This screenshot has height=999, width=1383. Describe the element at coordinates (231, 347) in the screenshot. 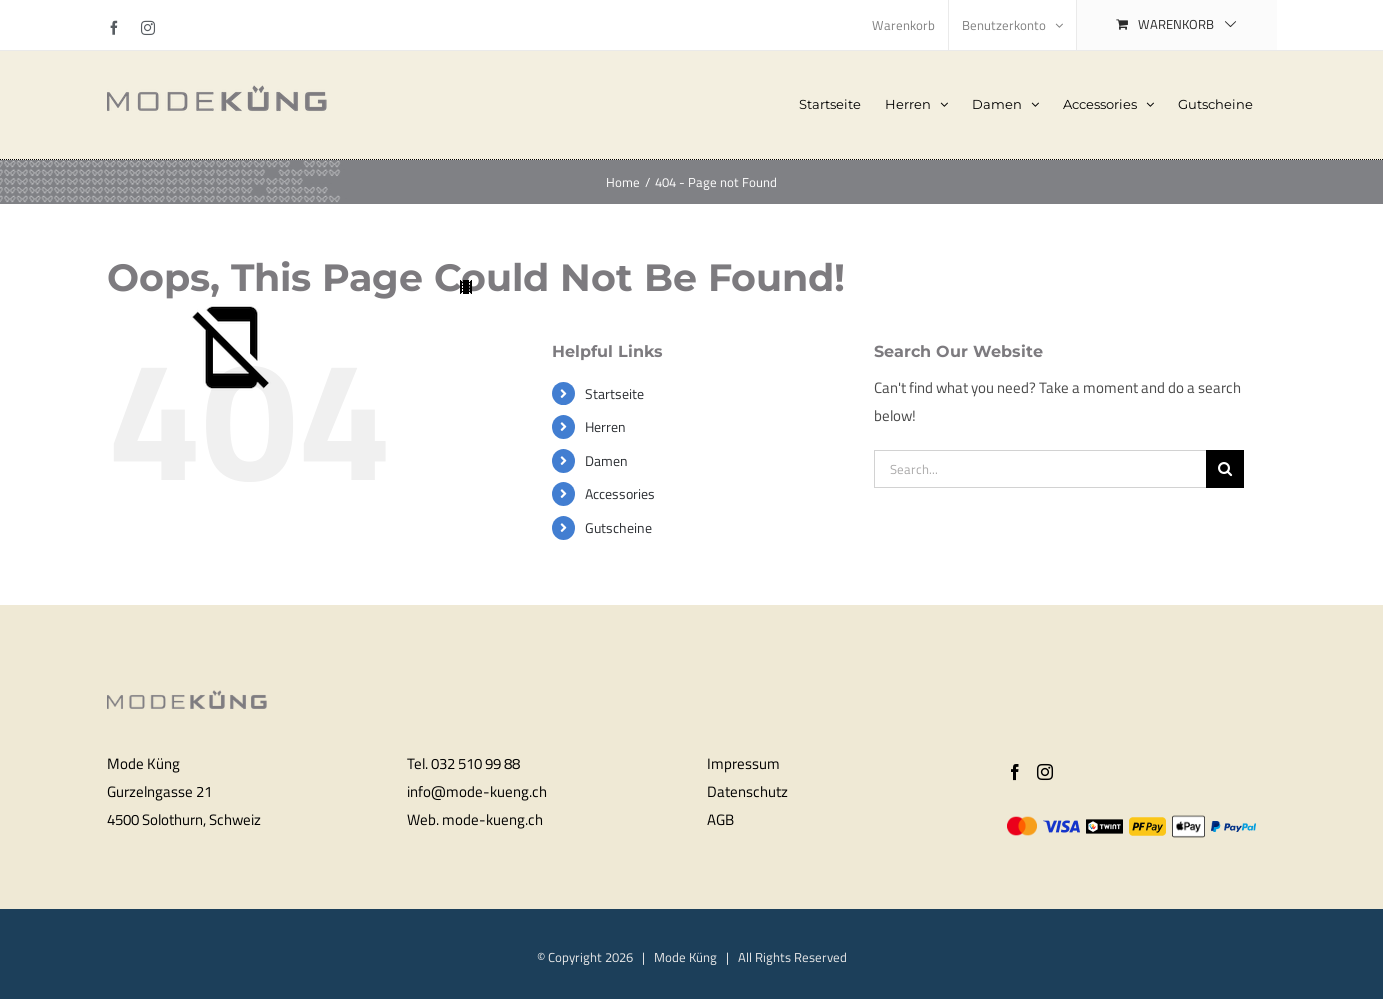

I see `disable mobile device or phone features` at that location.